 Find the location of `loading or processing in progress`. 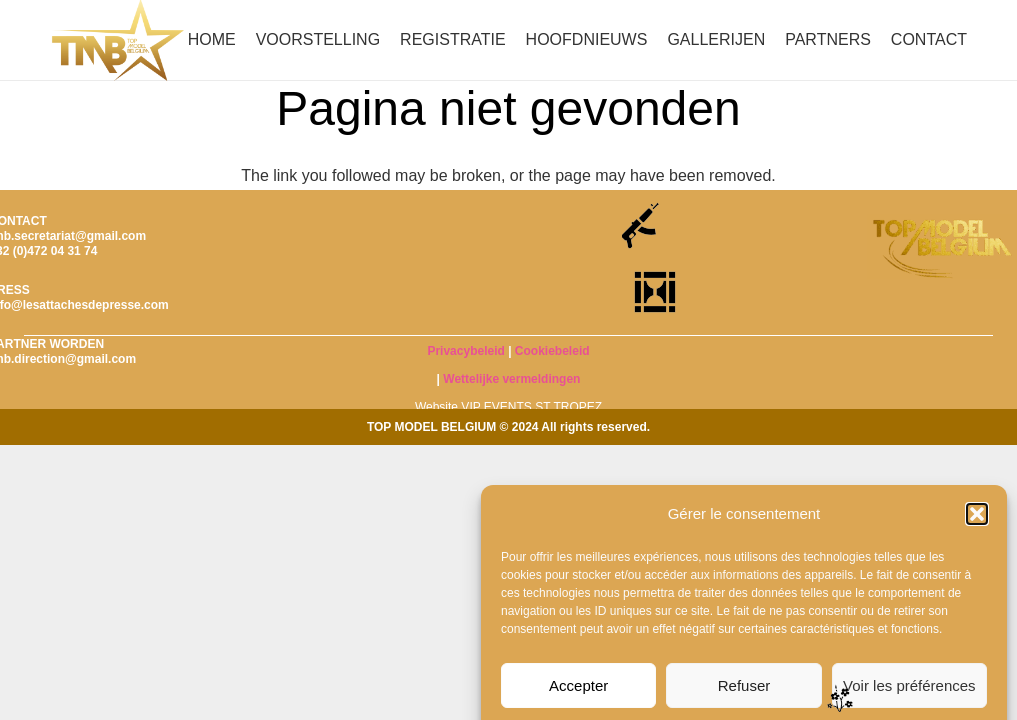

loading or processing in progress is located at coordinates (655, 292).